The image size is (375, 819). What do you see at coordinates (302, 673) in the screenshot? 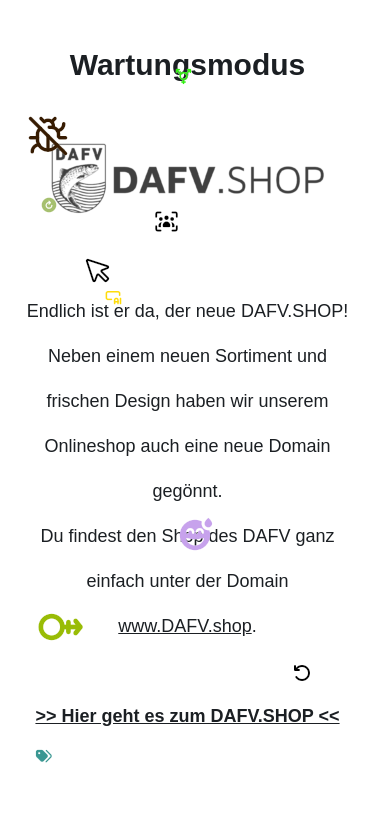
I see `undo the last action` at bounding box center [302, 673].